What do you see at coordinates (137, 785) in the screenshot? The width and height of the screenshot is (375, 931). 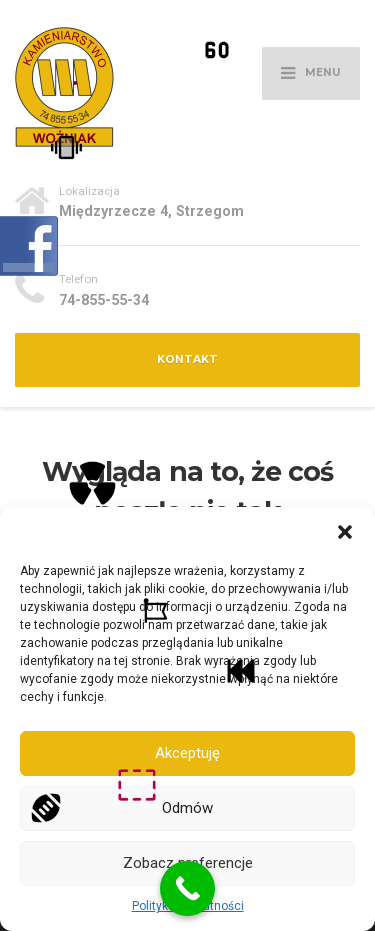 I see `indicates a selection area or bounding box` at bounding box center [137, 785].